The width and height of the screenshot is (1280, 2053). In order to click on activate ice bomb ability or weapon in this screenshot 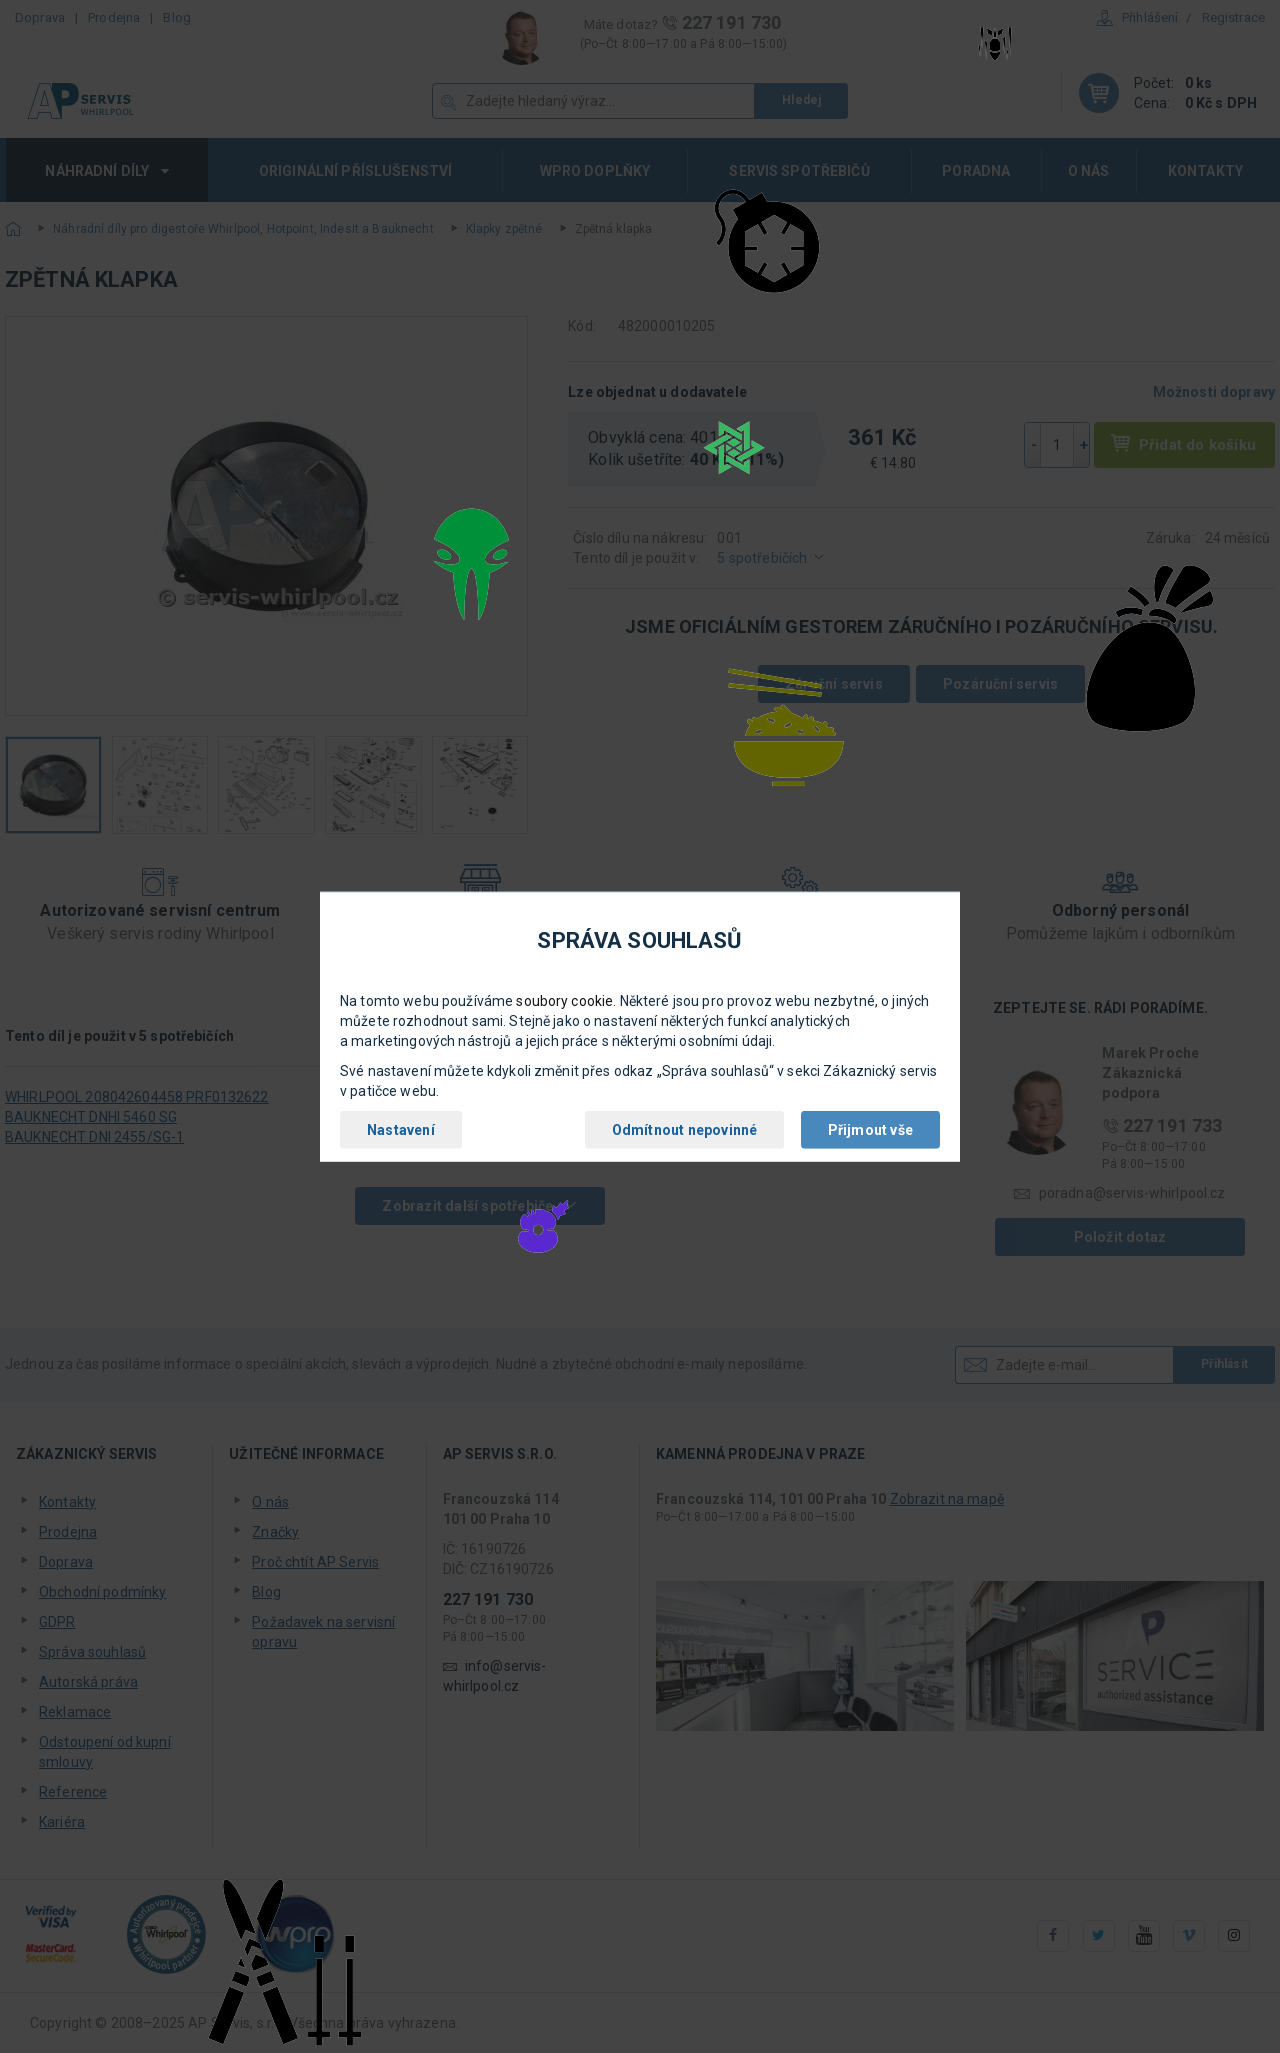, I will do `click(767, 241)`.